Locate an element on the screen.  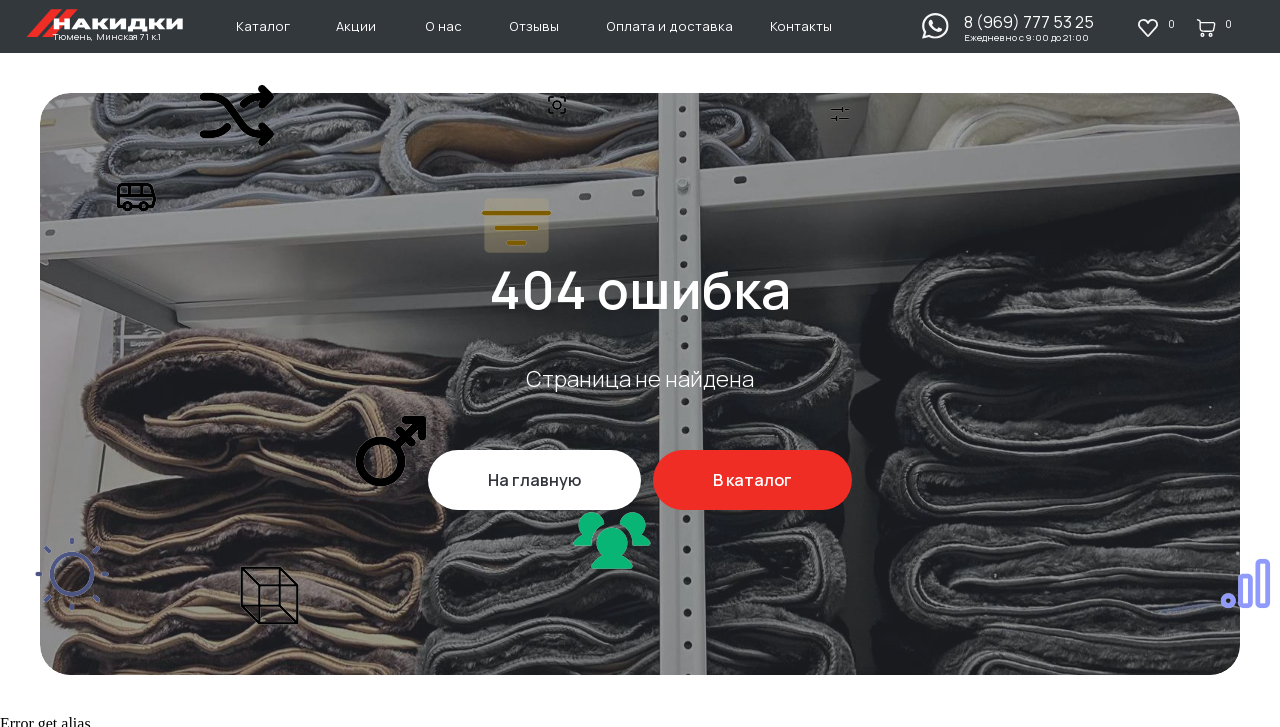
view 3D model or object is located at coordinates (269, 595).